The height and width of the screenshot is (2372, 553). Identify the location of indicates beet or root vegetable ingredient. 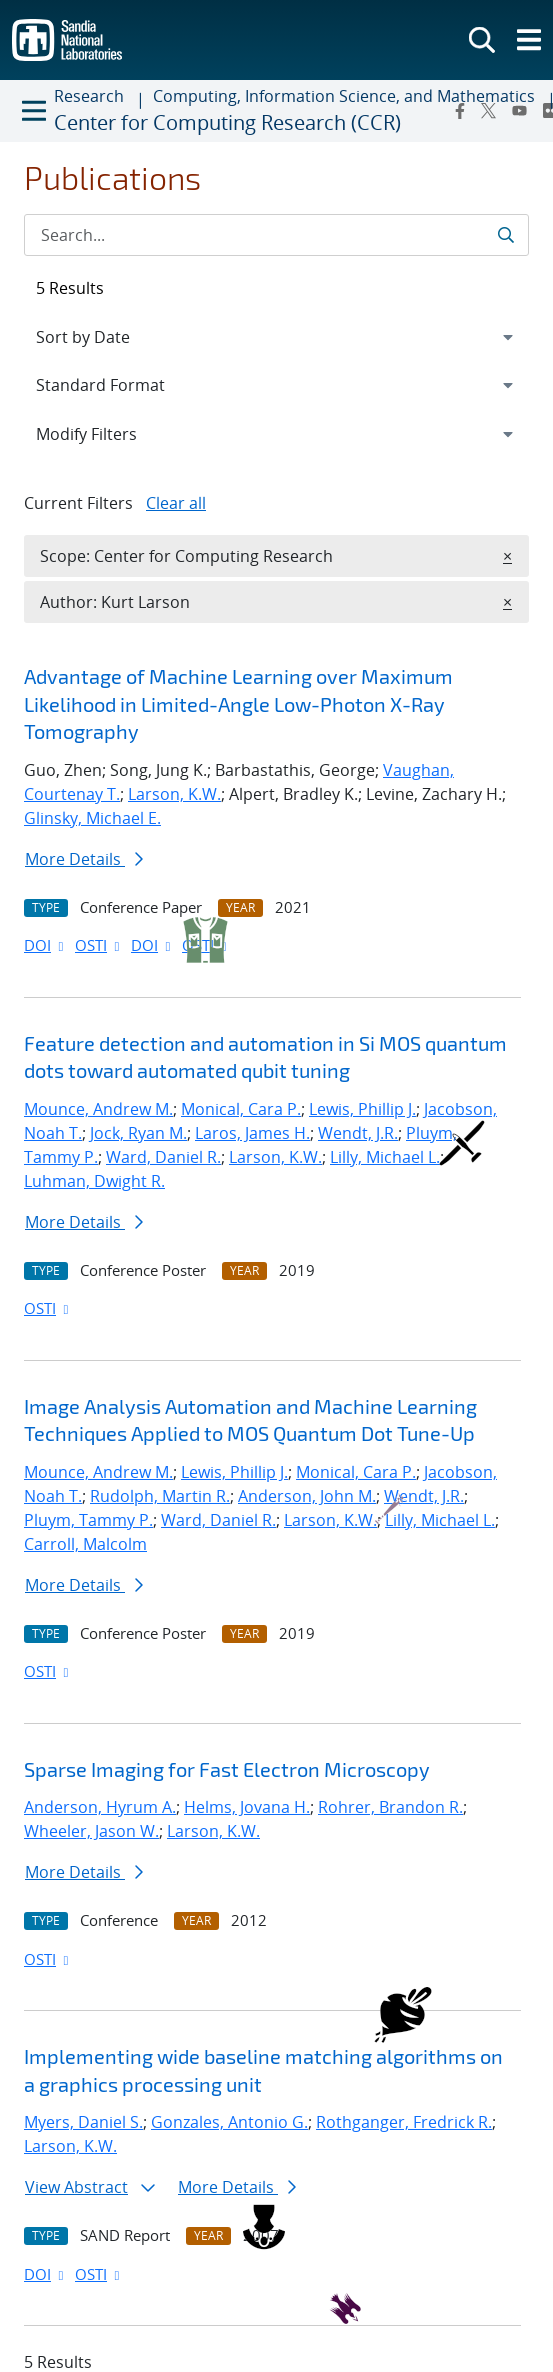
(403, 2015).